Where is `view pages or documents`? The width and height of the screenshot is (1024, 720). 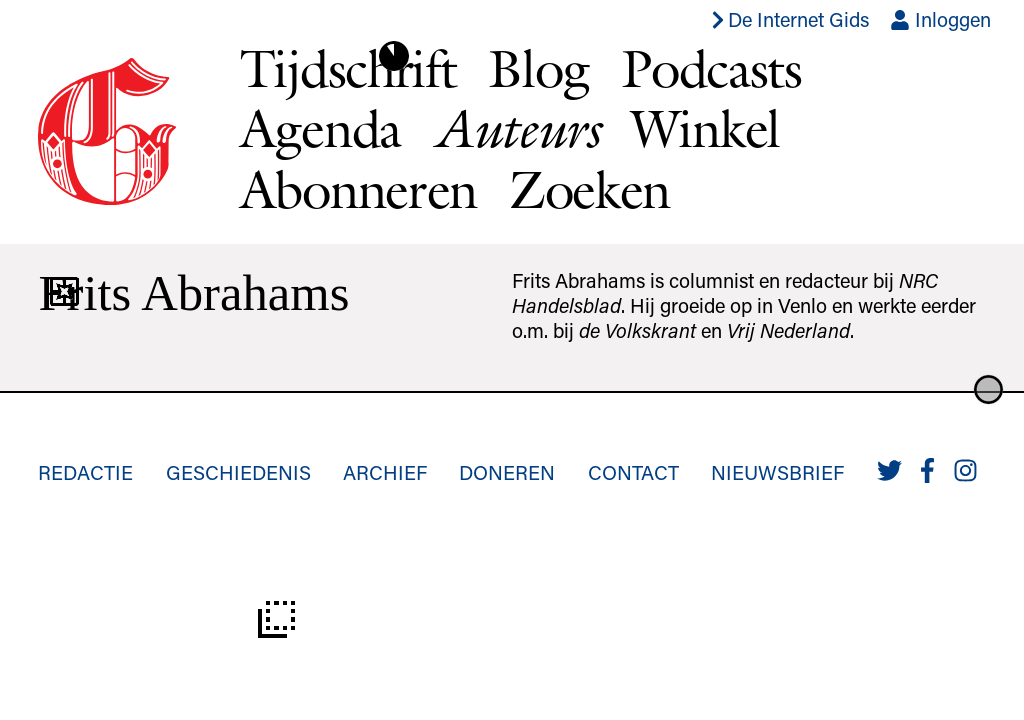 view pages or documents is located at coordinates (64, 291).